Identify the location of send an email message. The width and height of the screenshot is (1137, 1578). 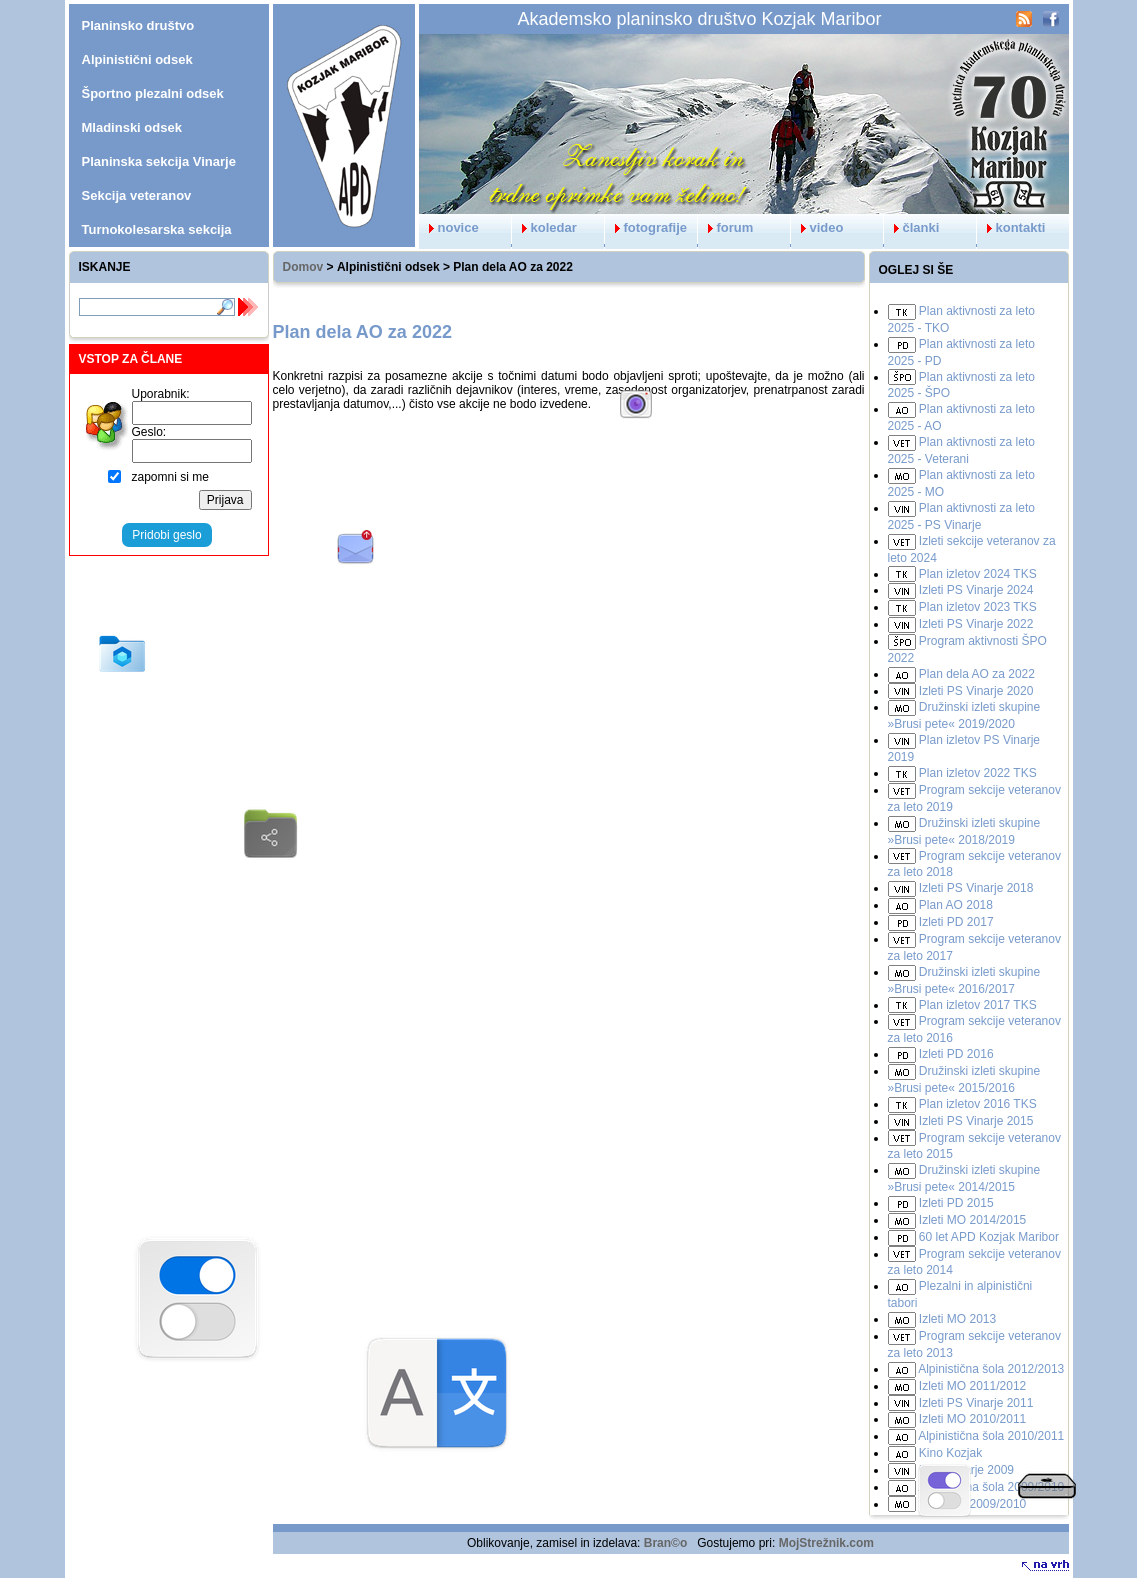
(355, 548).